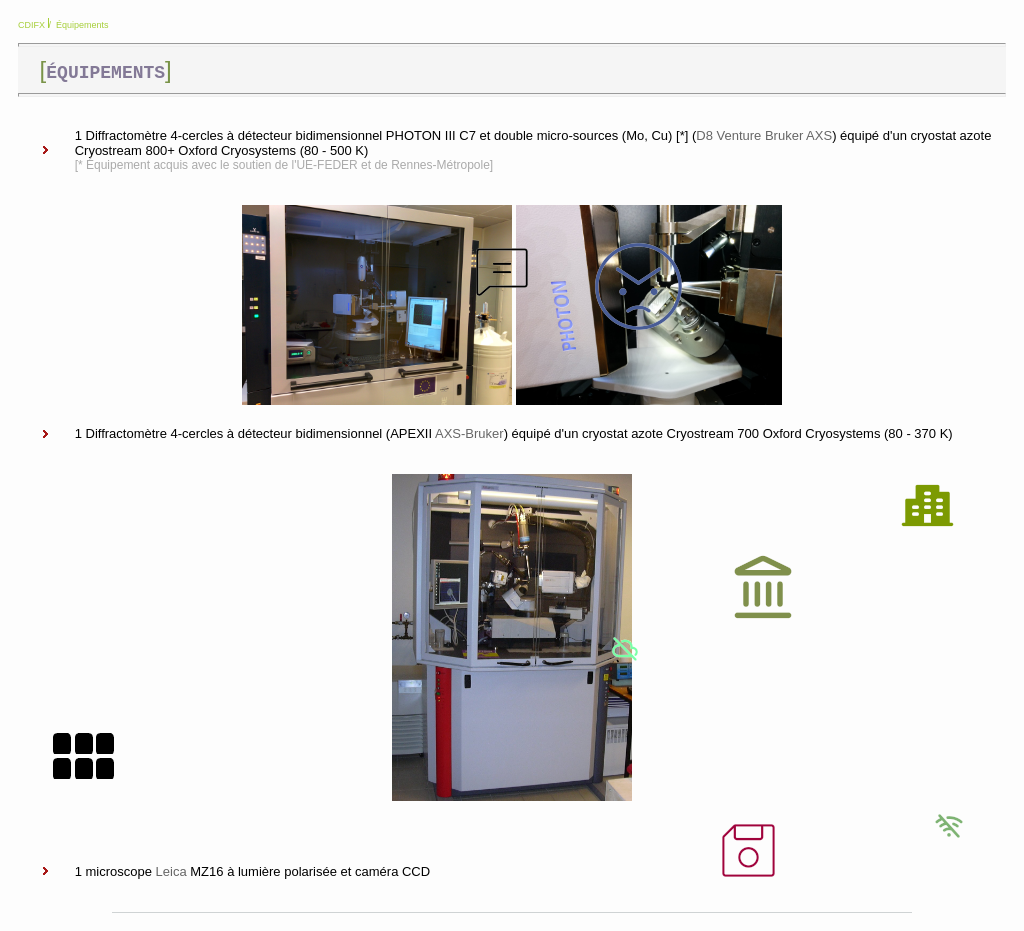  Describe the element at coordinates (949, 826) in the screenshot. I see `indicates no wifi connection available` at that location.